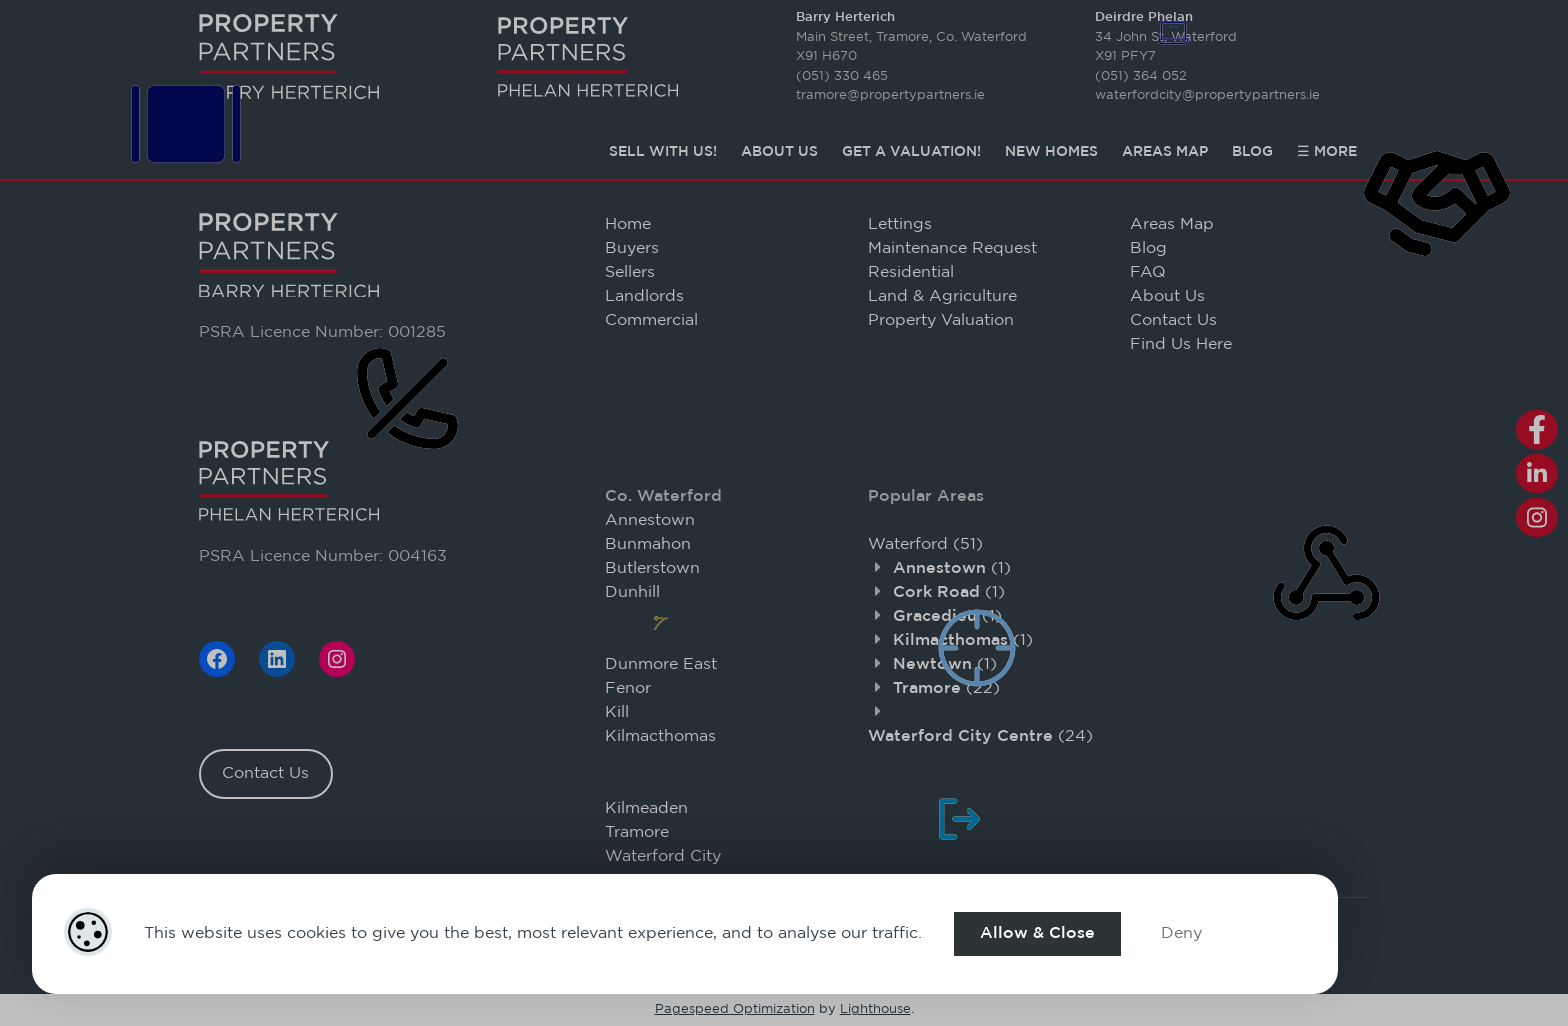 Image resolution: width=1568 pixels, height=1026 pixels. What do you see at coordinates (958, 819) in the screenshot?
I see `sign out of your account` at bounding box center [958, 819].